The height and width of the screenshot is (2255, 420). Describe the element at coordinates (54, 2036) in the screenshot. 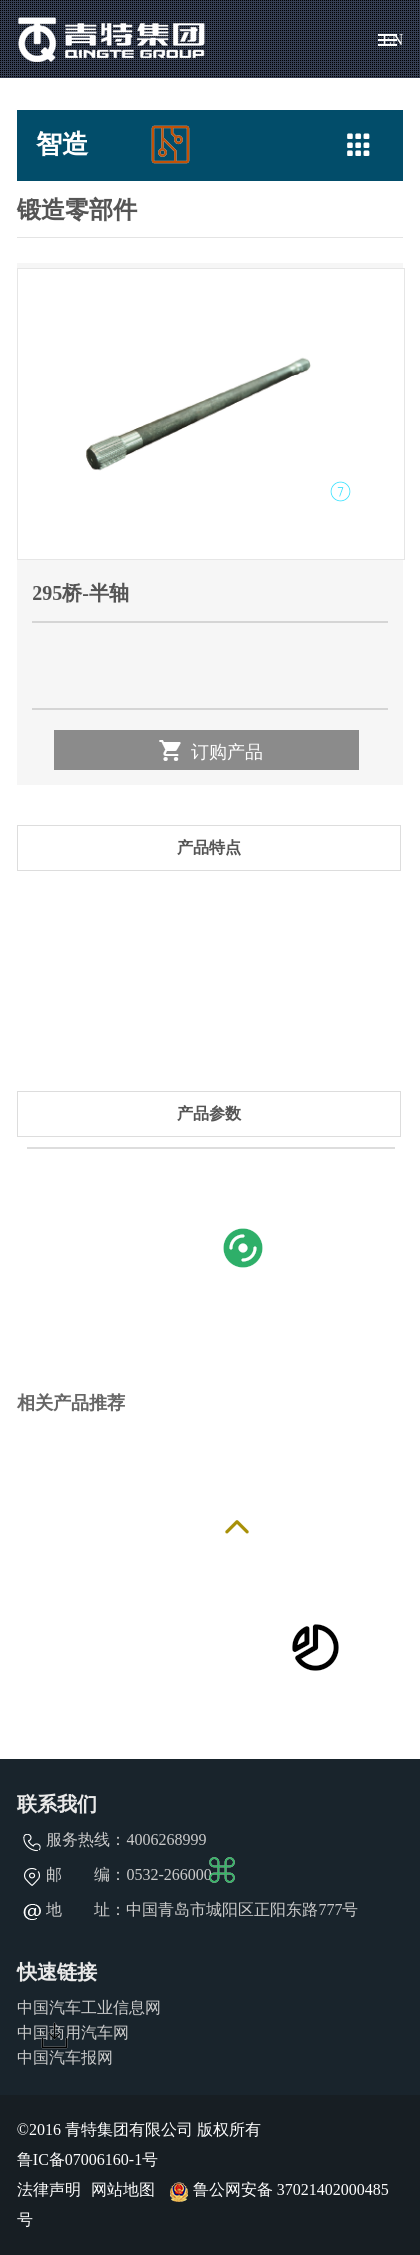

I see `download a file` at that location.